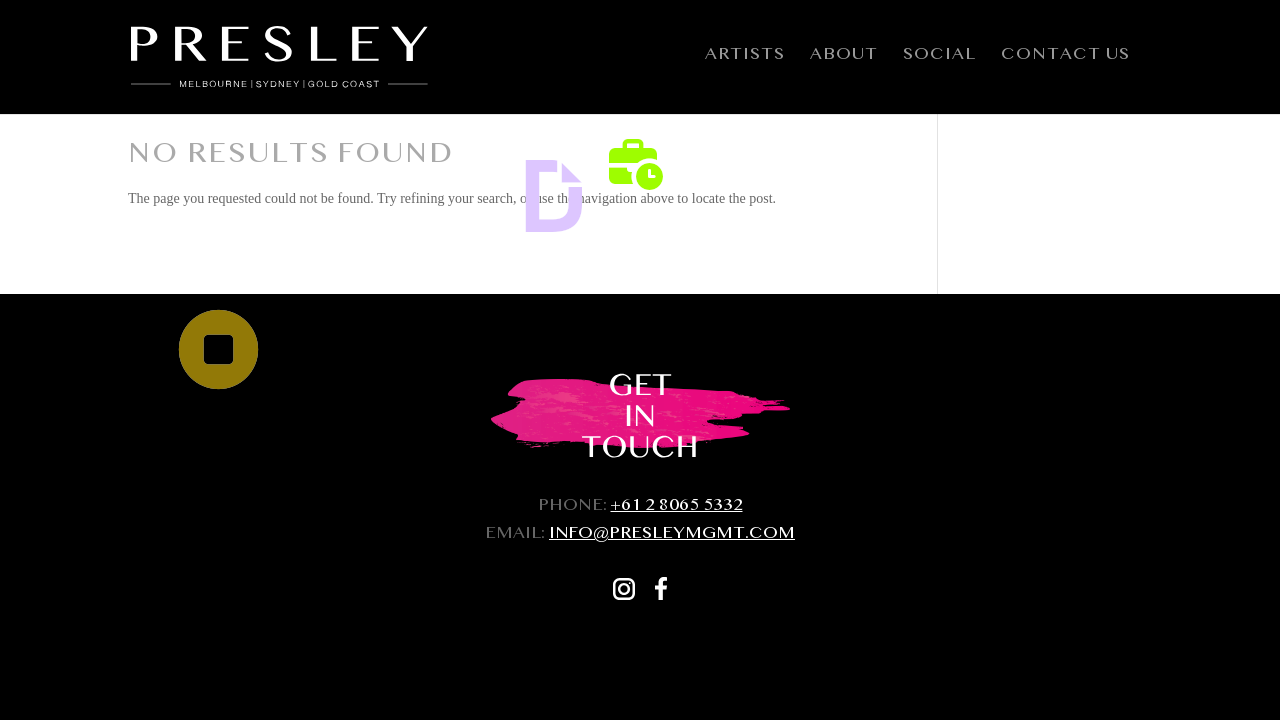 Image resolution: width=1280 pixels, height=720 pixels. Describe the element at coordinates (633, 163) in the screenshot. I see `view business hours or schedule` at that location.